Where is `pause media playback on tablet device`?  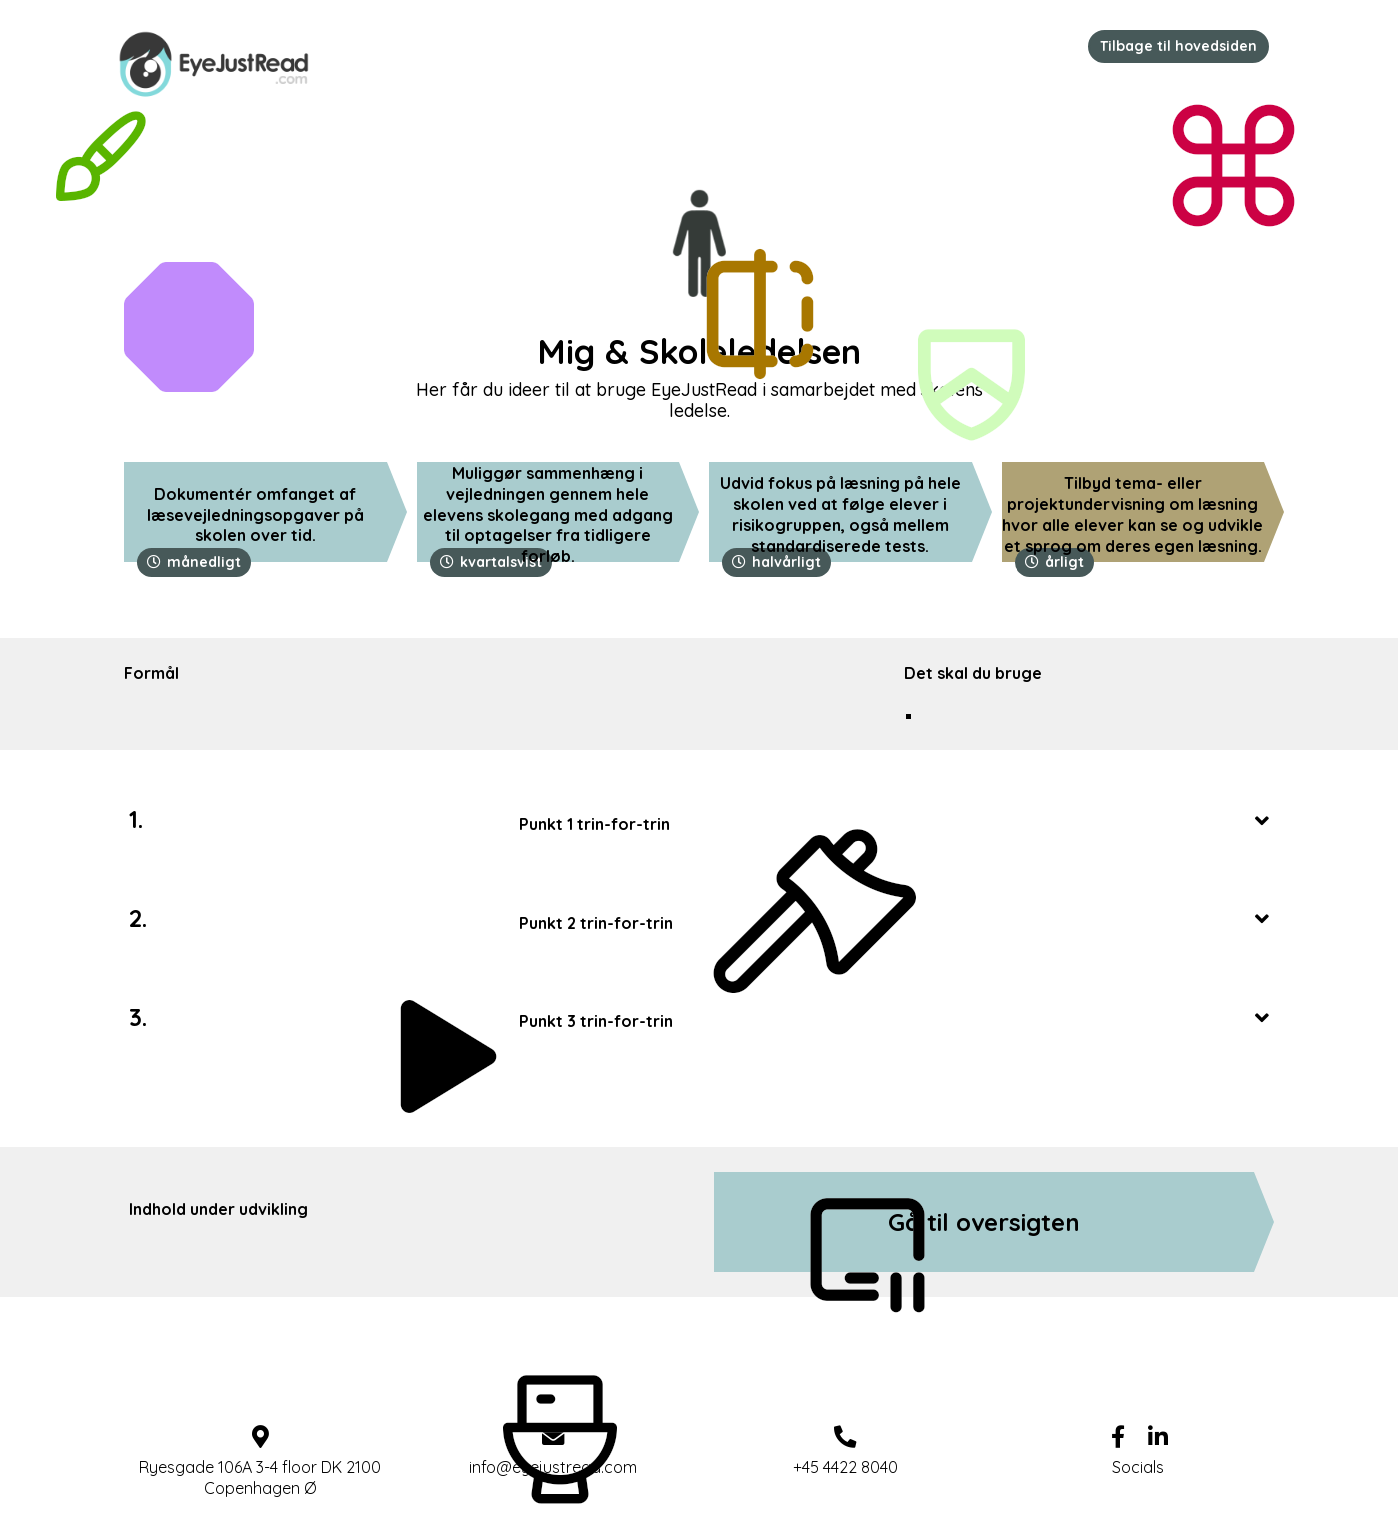
pause media playback on tablet device is located at coordinates (867, 1249).